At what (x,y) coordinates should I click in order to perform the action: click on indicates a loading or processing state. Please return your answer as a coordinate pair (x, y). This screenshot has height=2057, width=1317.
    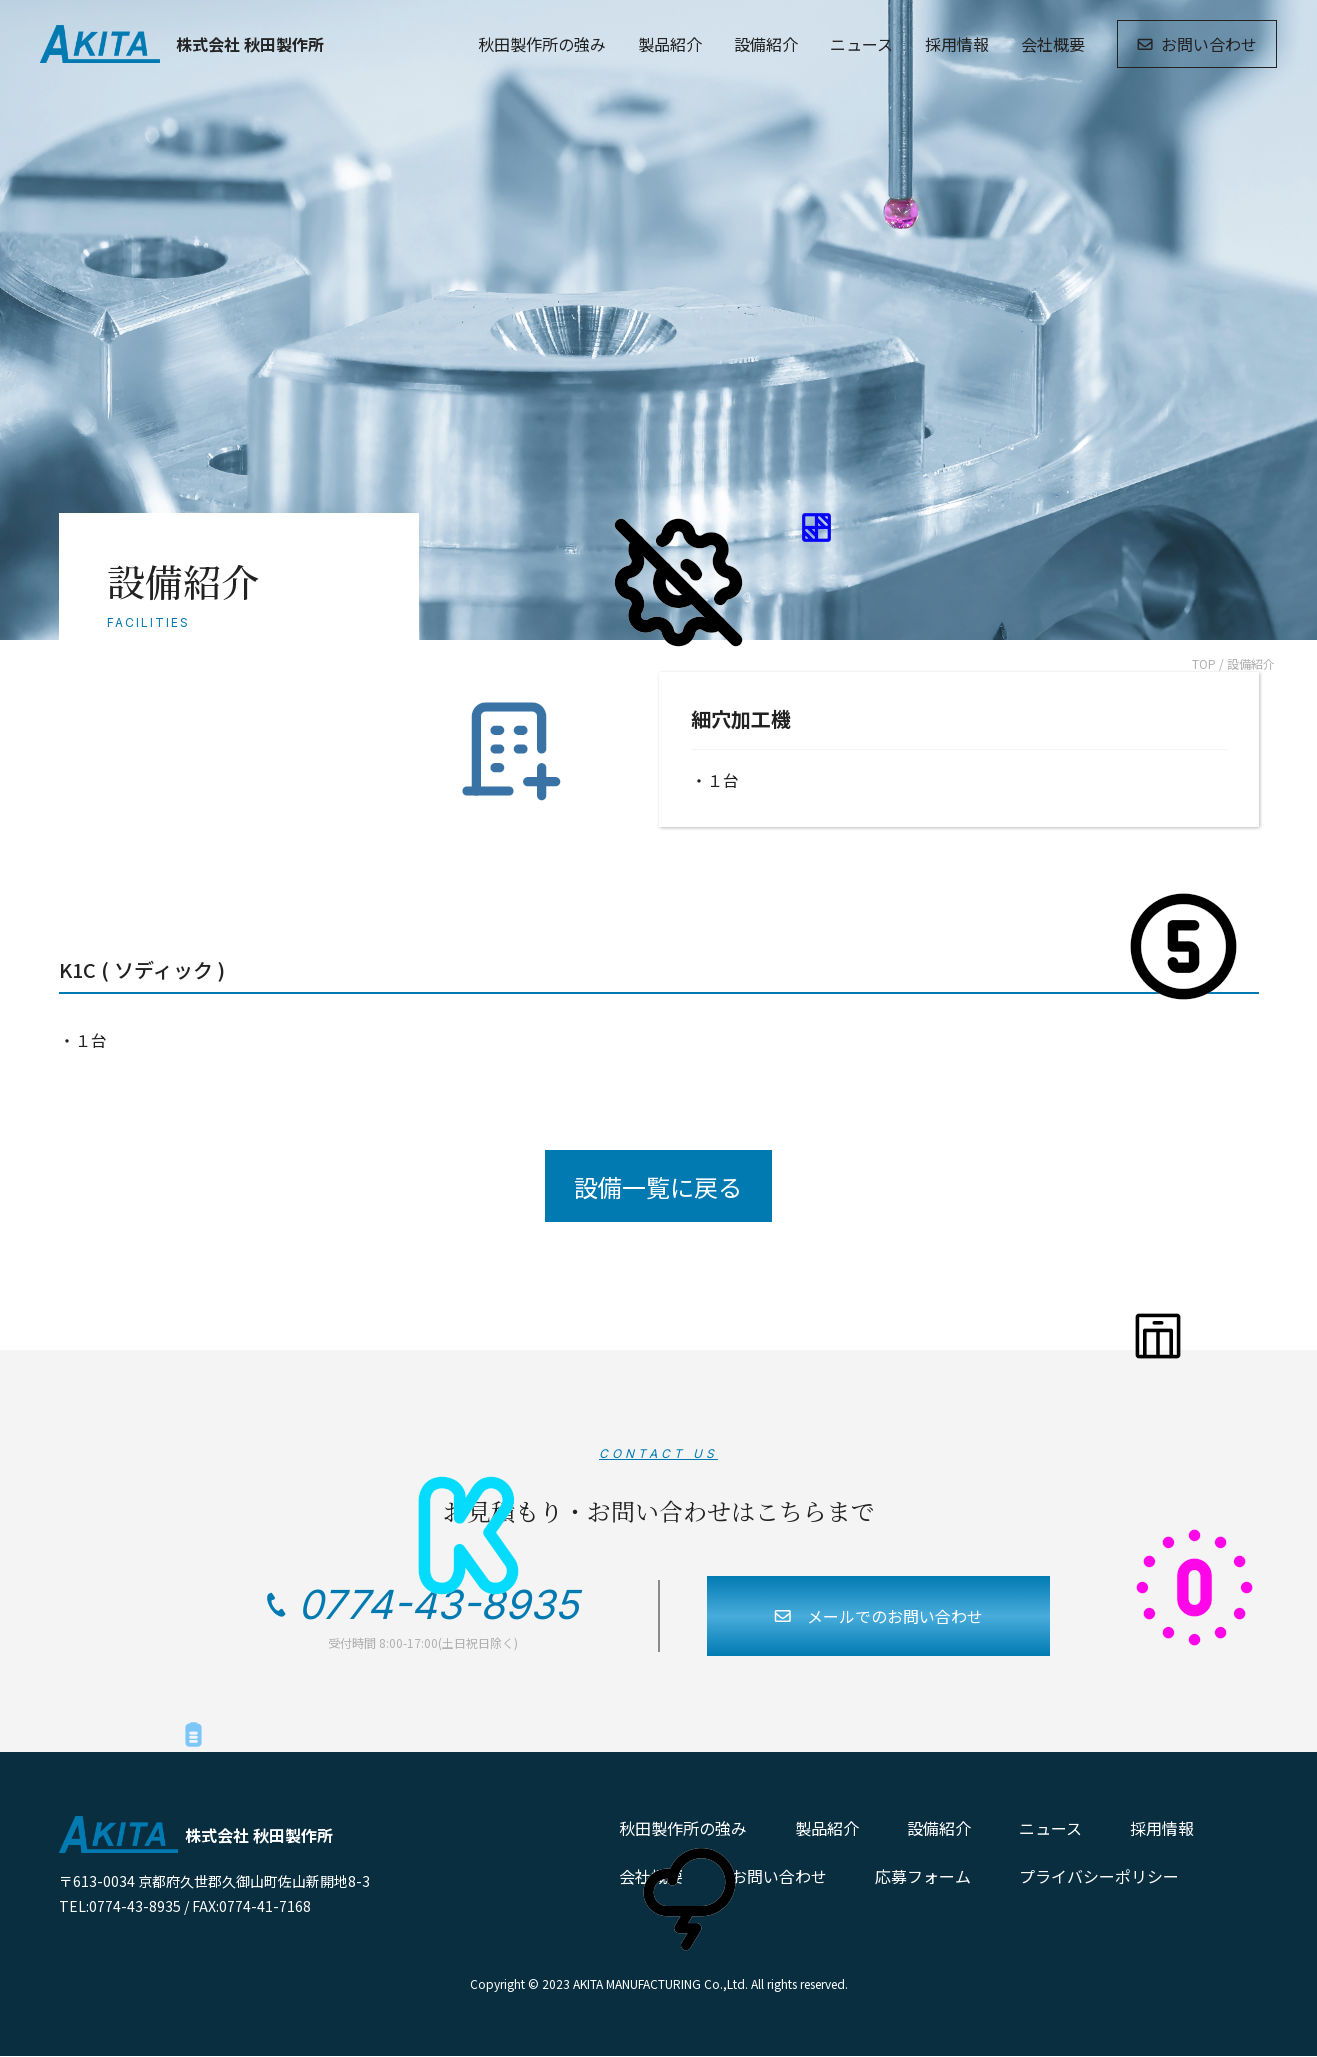
    Looking at the image, I should click on (1194, 1587).